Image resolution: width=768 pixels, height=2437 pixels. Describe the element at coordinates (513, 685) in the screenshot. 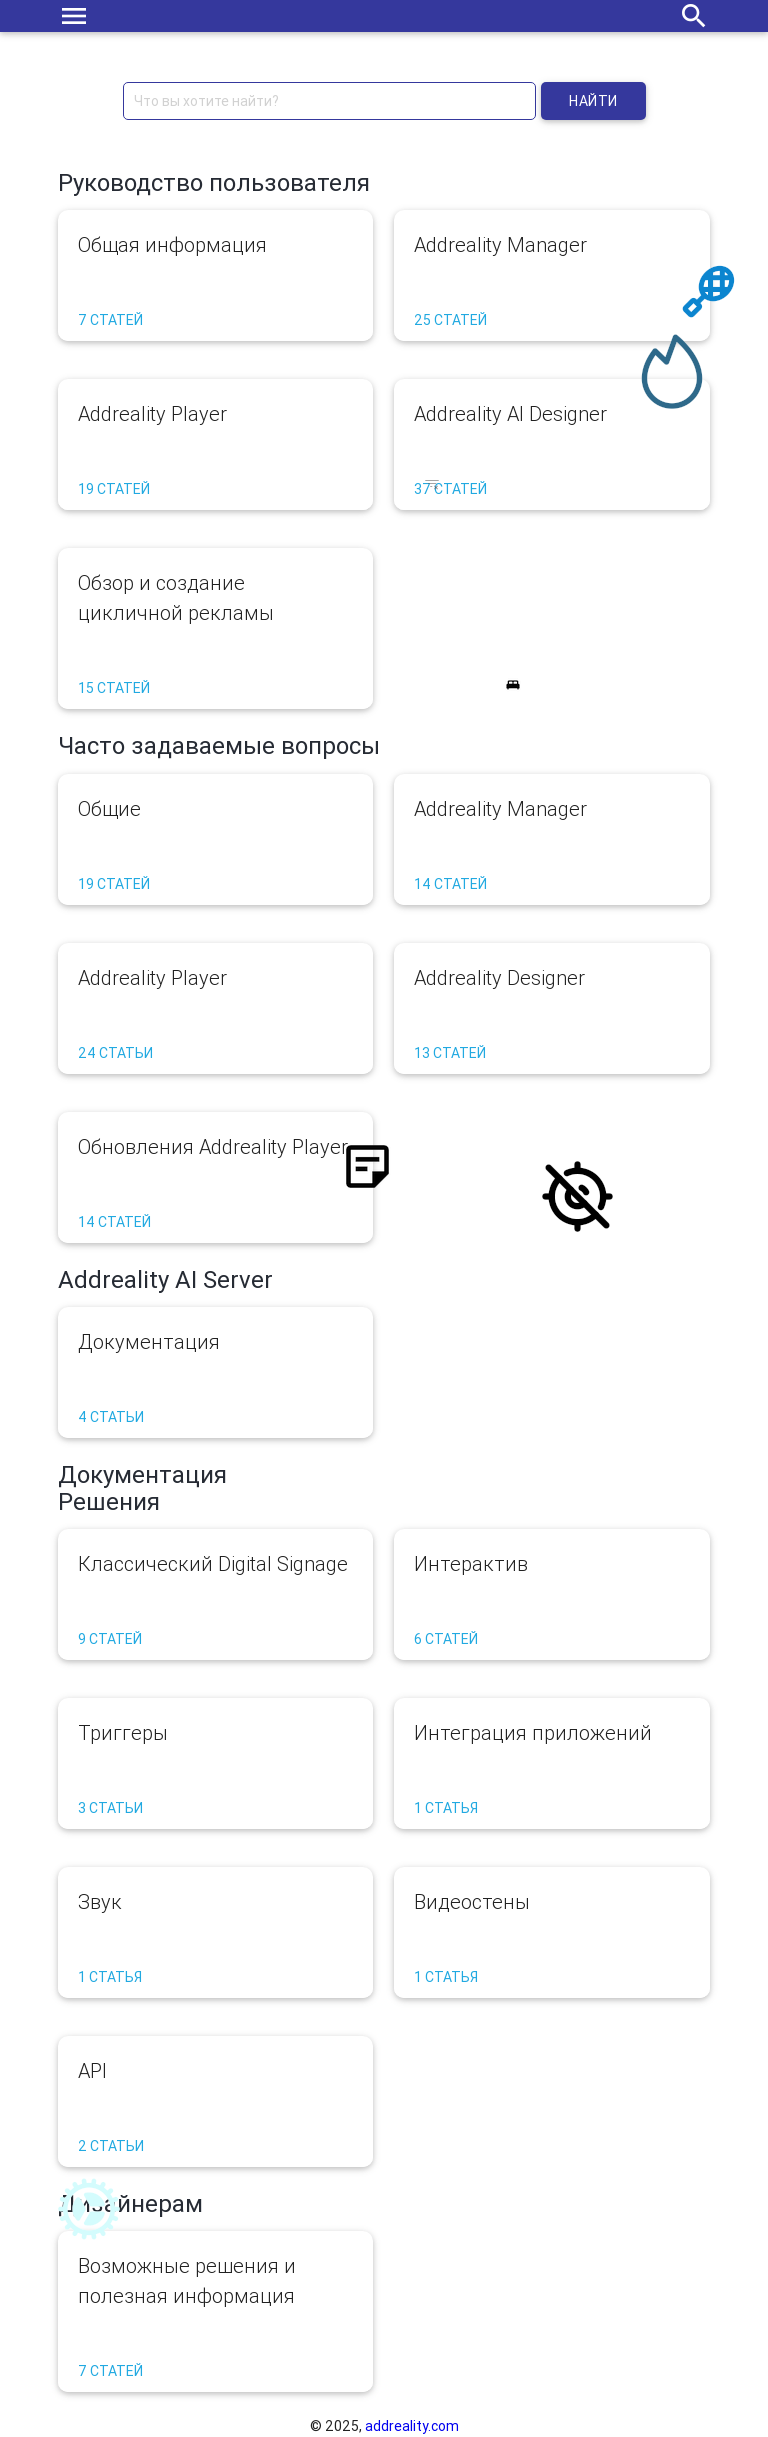

I see `view hotel room or accommodation options` at that location.